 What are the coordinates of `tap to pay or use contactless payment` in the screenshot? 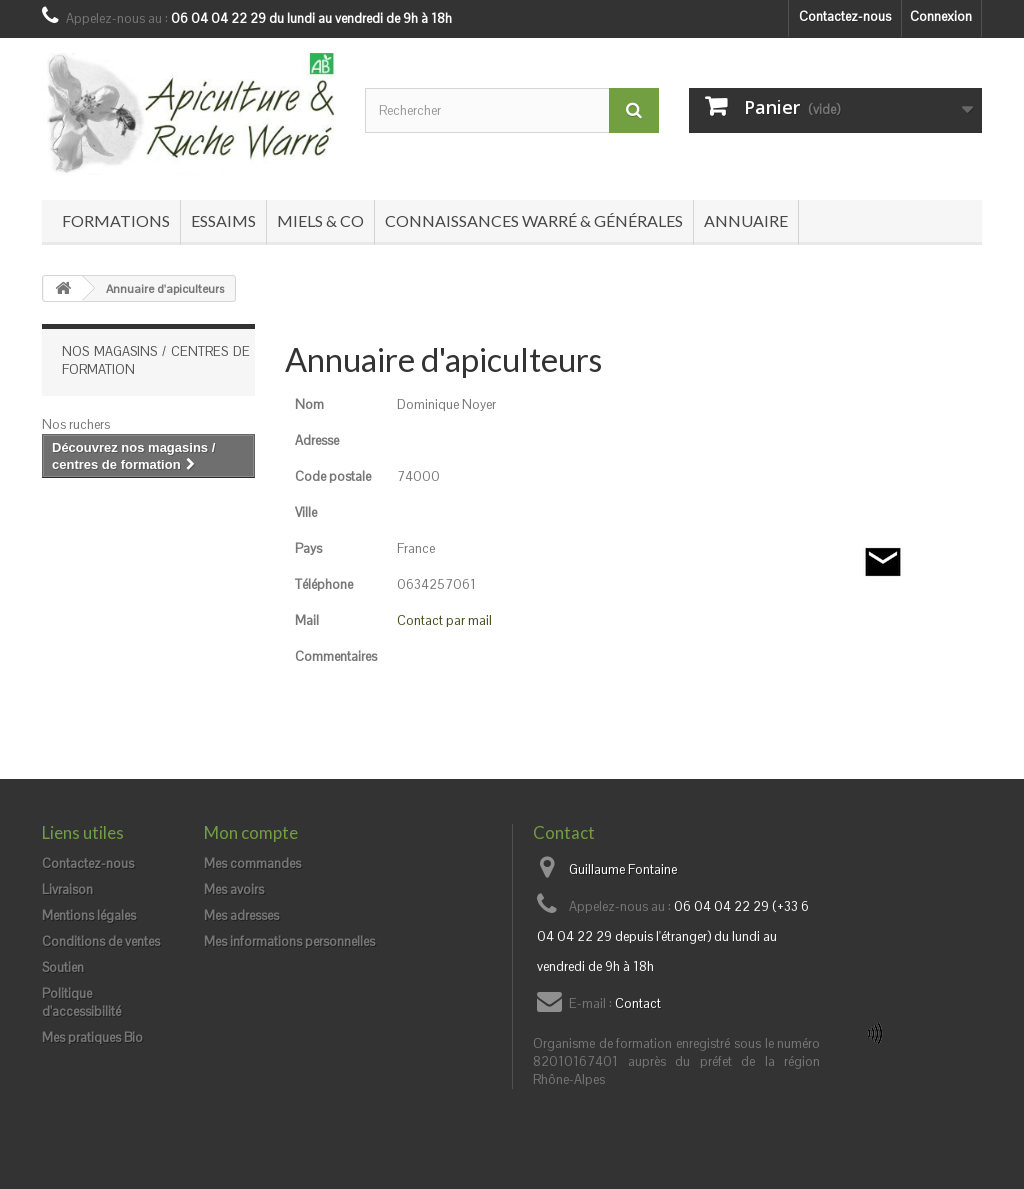 It's located at (874, 1033).